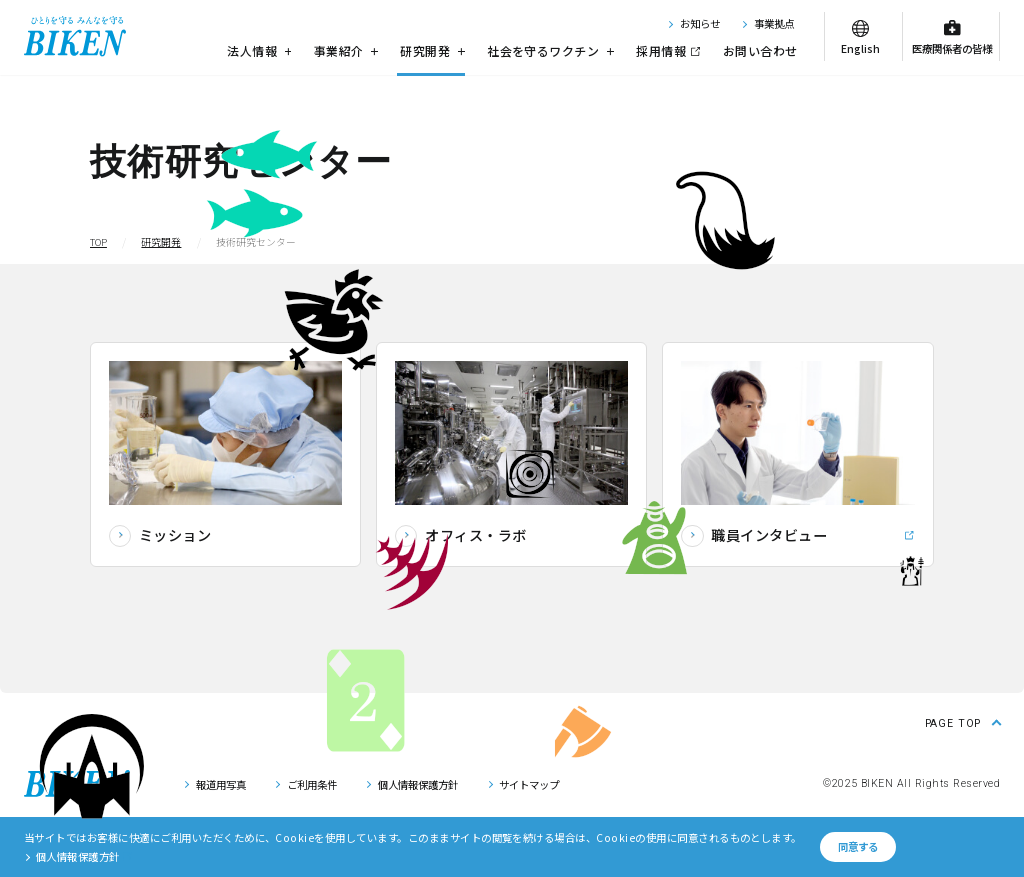 This screenshot has width=1024, height=877. What do you see at coordinates (262, 182) in the screenshot?
I see `indicates pisces zodiac sign` at bounding box center [262, 182].